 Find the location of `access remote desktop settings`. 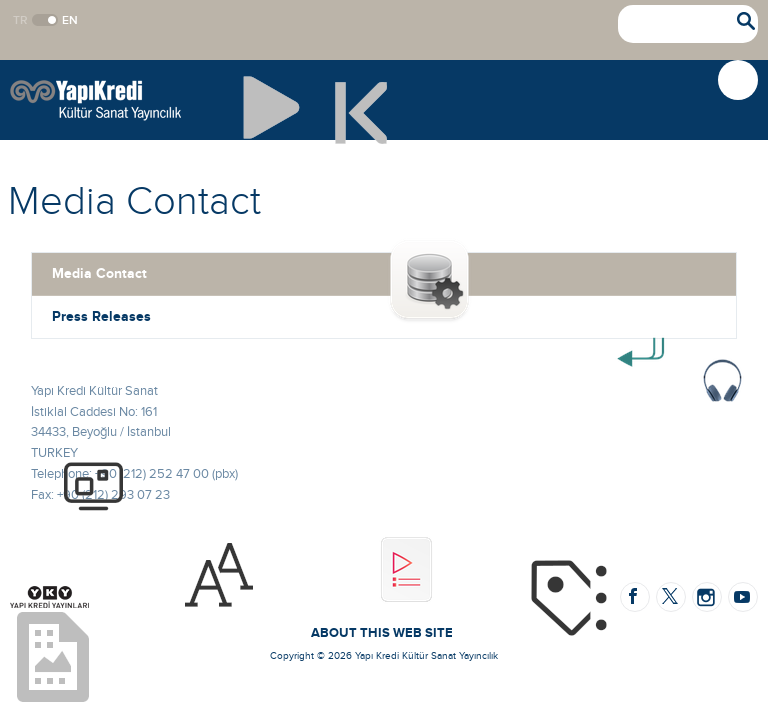

access remote desktop settings is located at coordinates (93, 484).